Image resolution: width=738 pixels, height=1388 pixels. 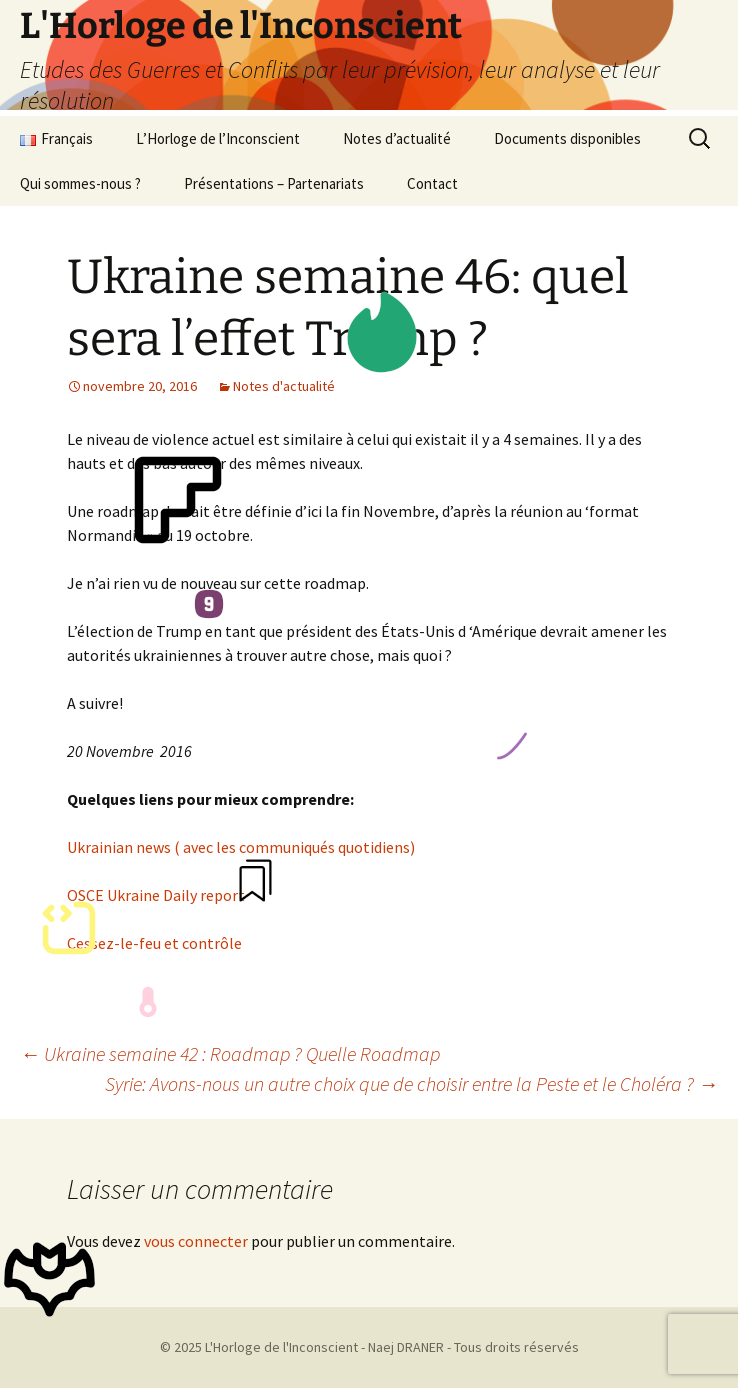 I want to click on view source code, so click(x=69, y=928).